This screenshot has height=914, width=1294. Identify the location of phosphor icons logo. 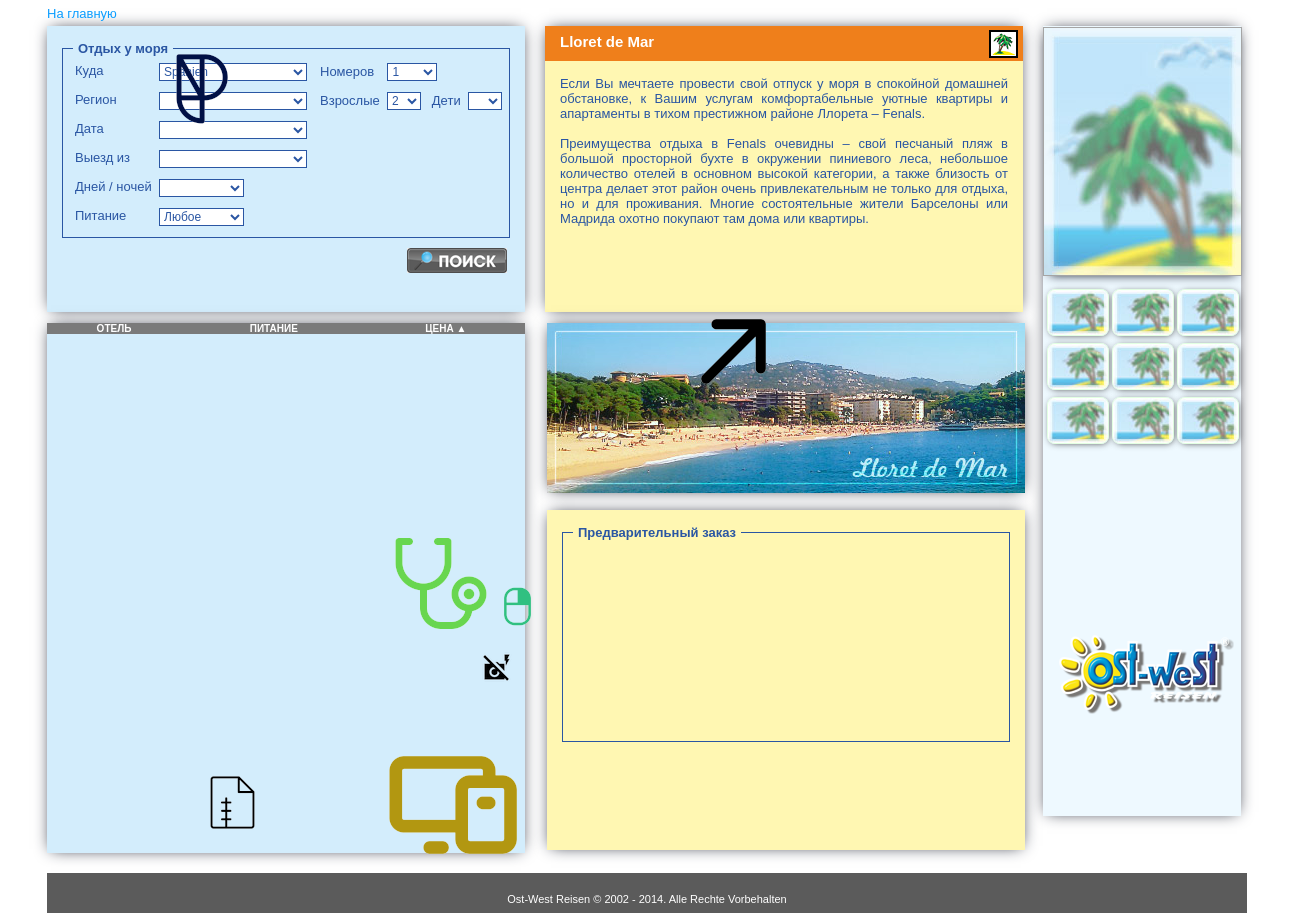
(197, 85).